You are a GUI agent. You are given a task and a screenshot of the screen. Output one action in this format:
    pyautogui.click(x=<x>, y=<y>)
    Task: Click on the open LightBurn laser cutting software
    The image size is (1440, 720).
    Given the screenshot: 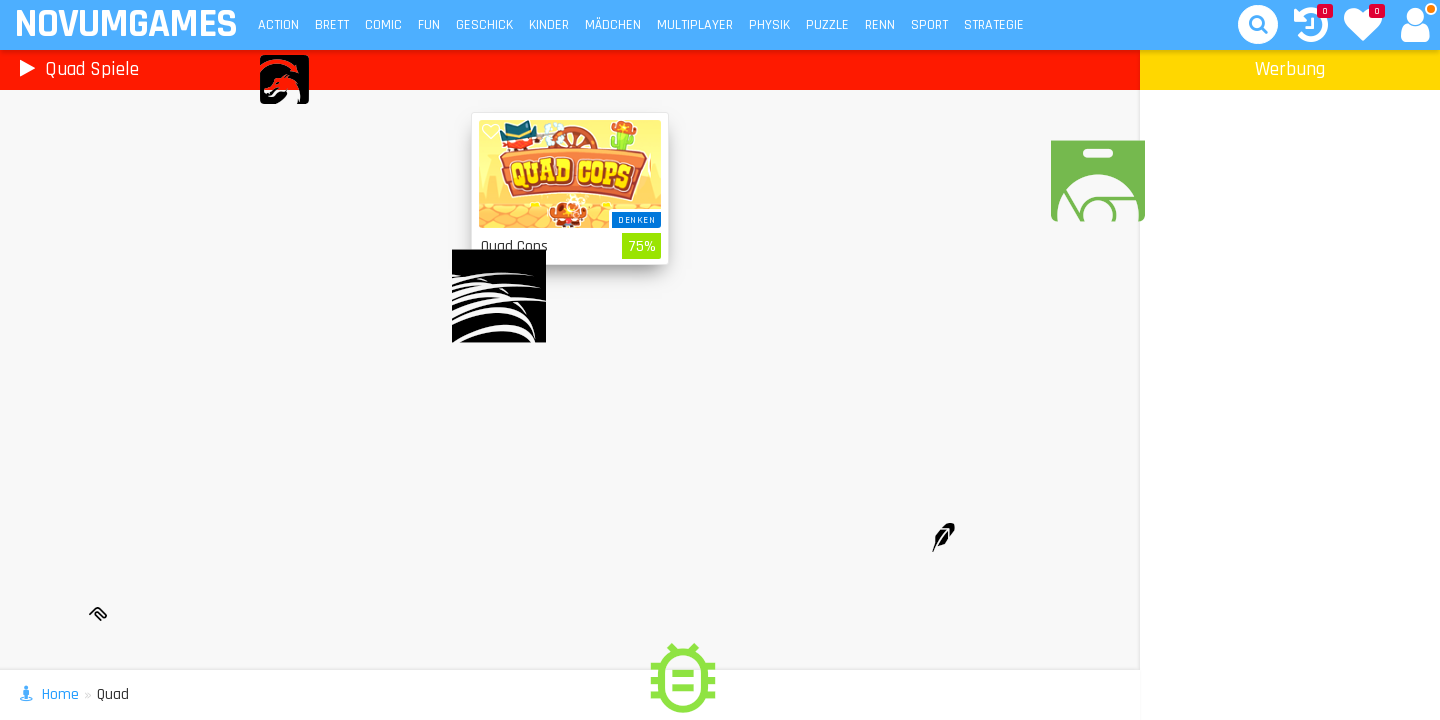 What is the action you would take?
    pyautogui.click(x=284, y=79)
    